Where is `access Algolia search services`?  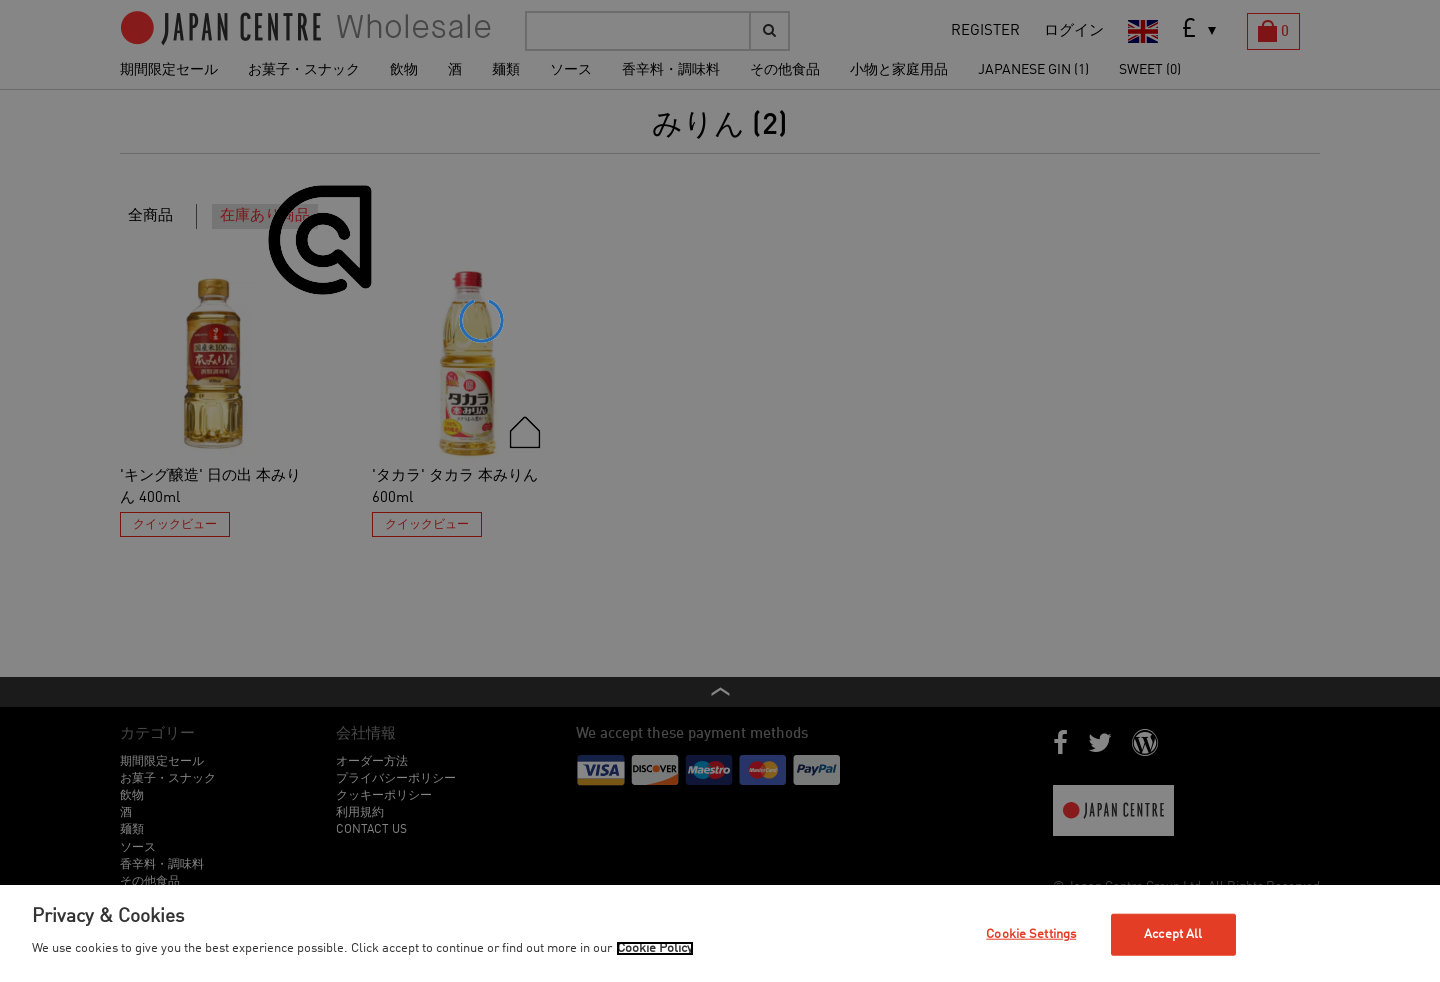
access Algolia search services is located at coordinates (323, 240).